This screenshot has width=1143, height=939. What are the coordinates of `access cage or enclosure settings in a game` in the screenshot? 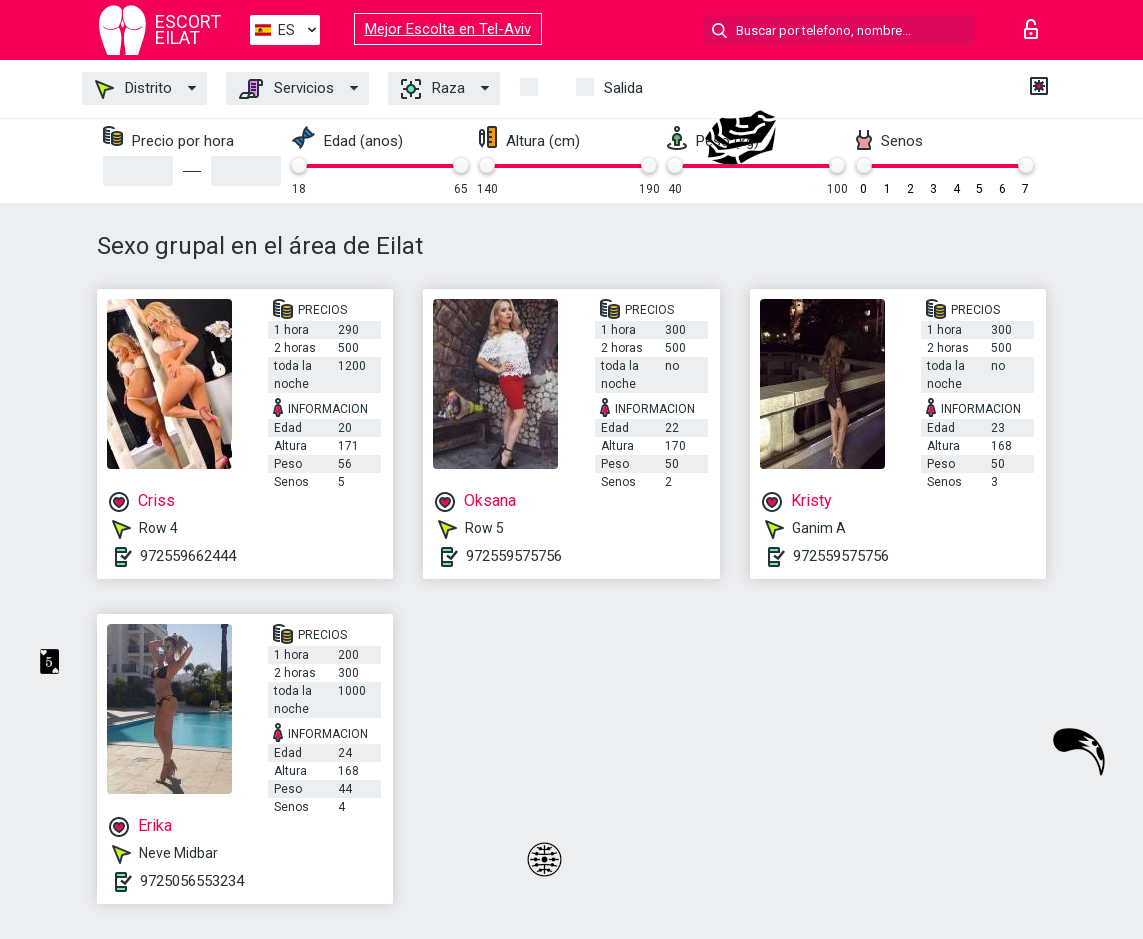 It's located at (544, 859).